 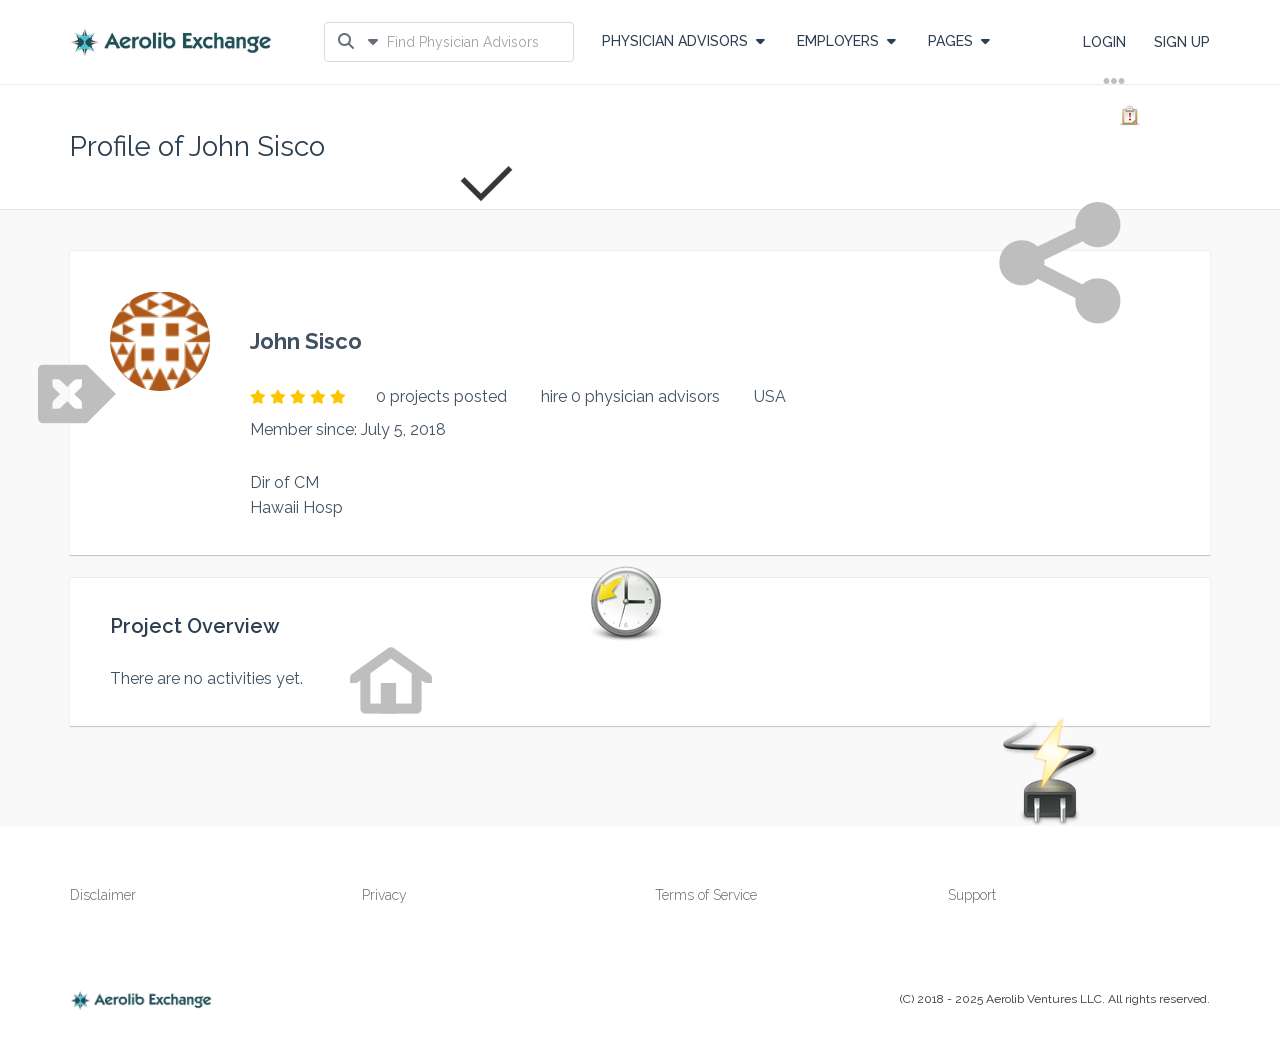 I want to click on access sharing preferences and settings, so click(x=1060, y=263).